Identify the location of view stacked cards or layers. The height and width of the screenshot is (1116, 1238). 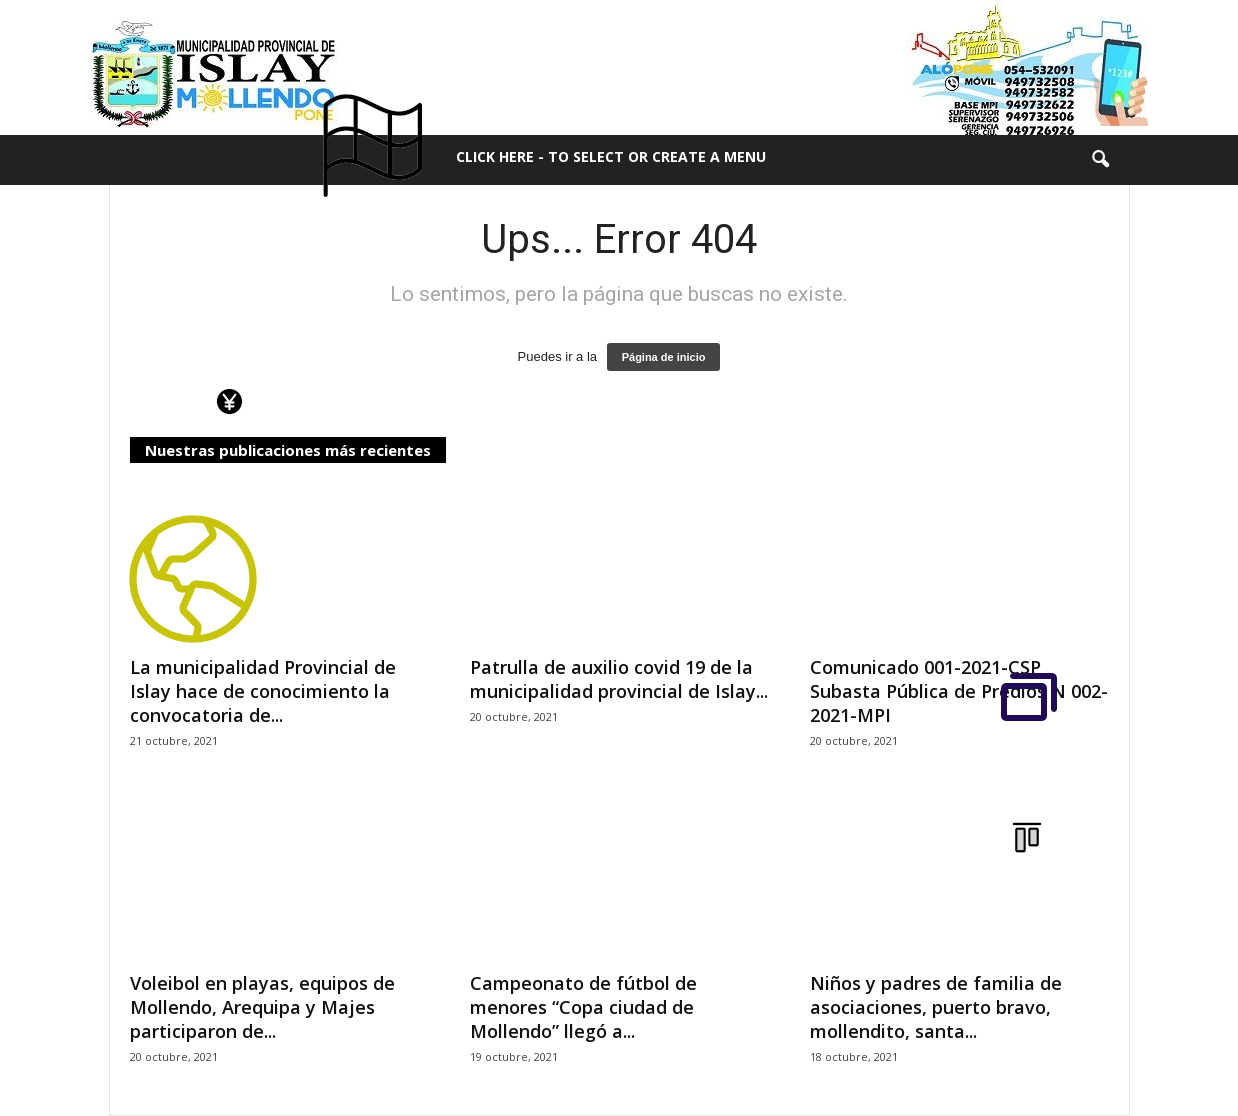
(1029, 697).